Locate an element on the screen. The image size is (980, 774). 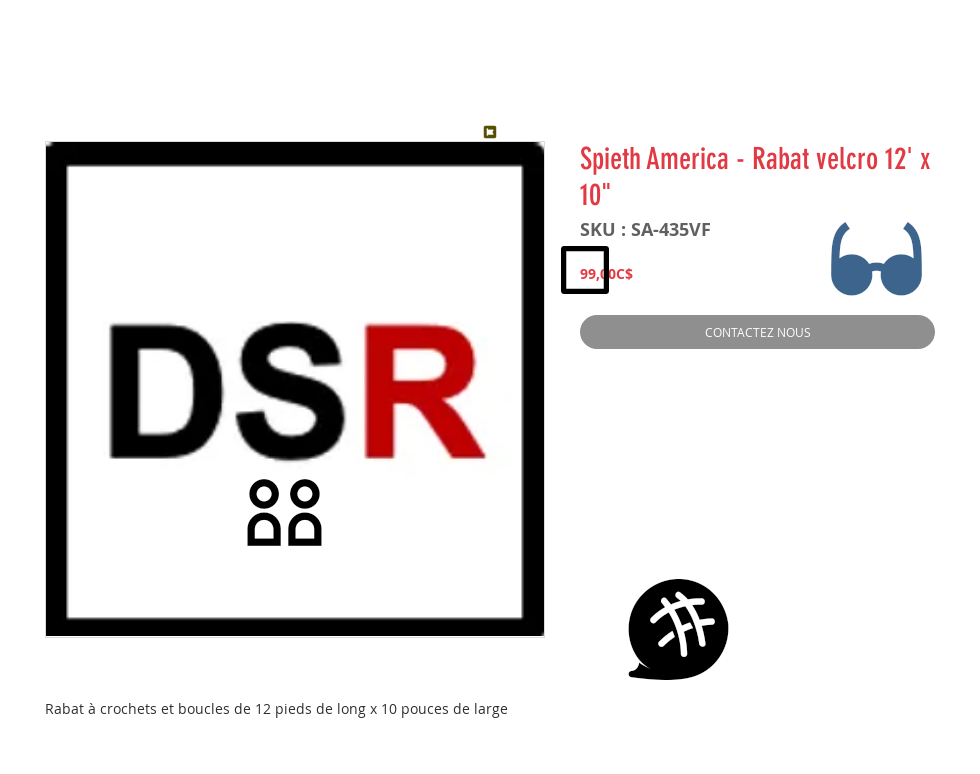
enable reading mode or accessibility features is located at coordinates (876, 262).